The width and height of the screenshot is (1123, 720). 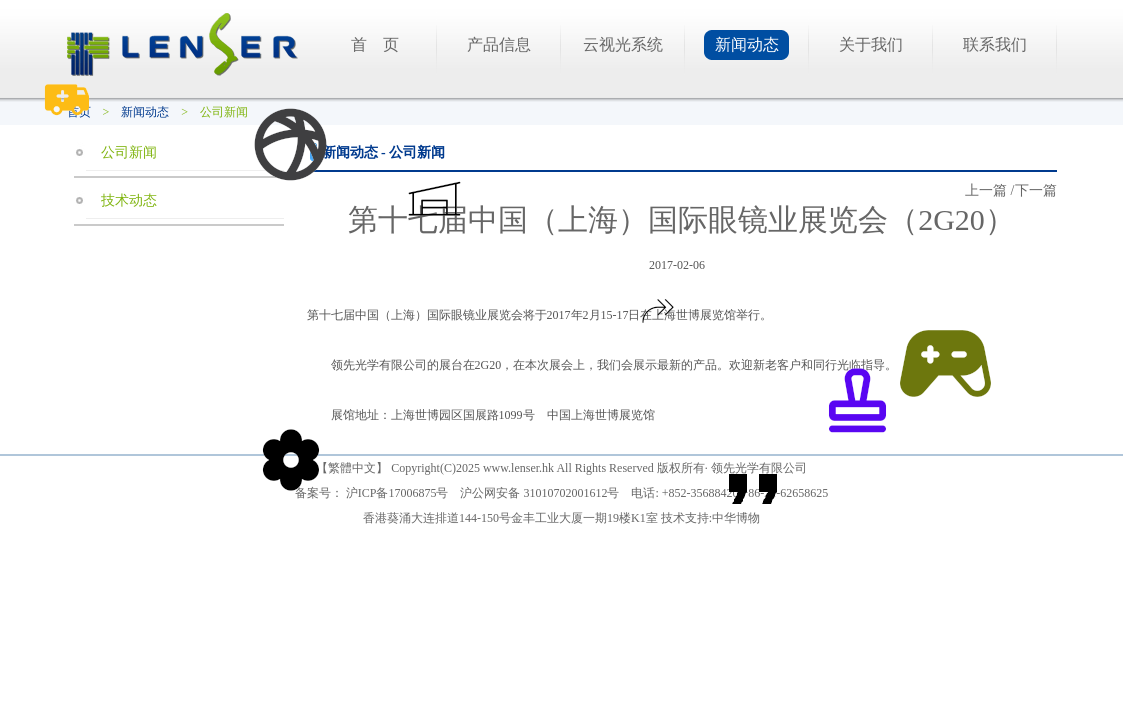 I want to click on apply a stamp or approval mark, so click(x=857, y=401).